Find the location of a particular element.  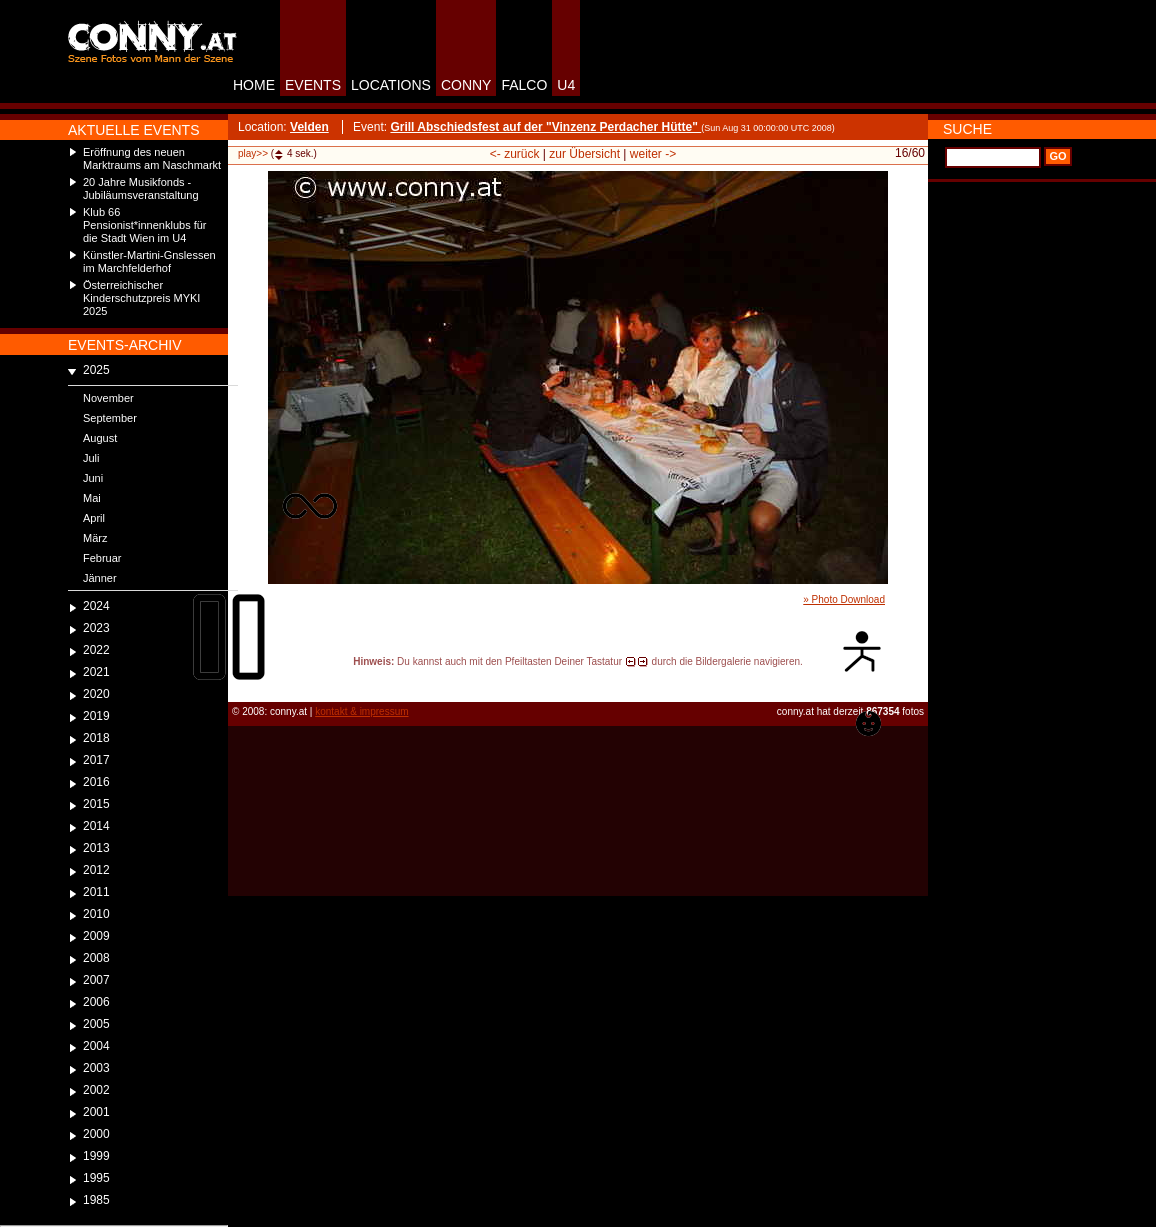

switch to column view layout is located at coordinates (229, 637).